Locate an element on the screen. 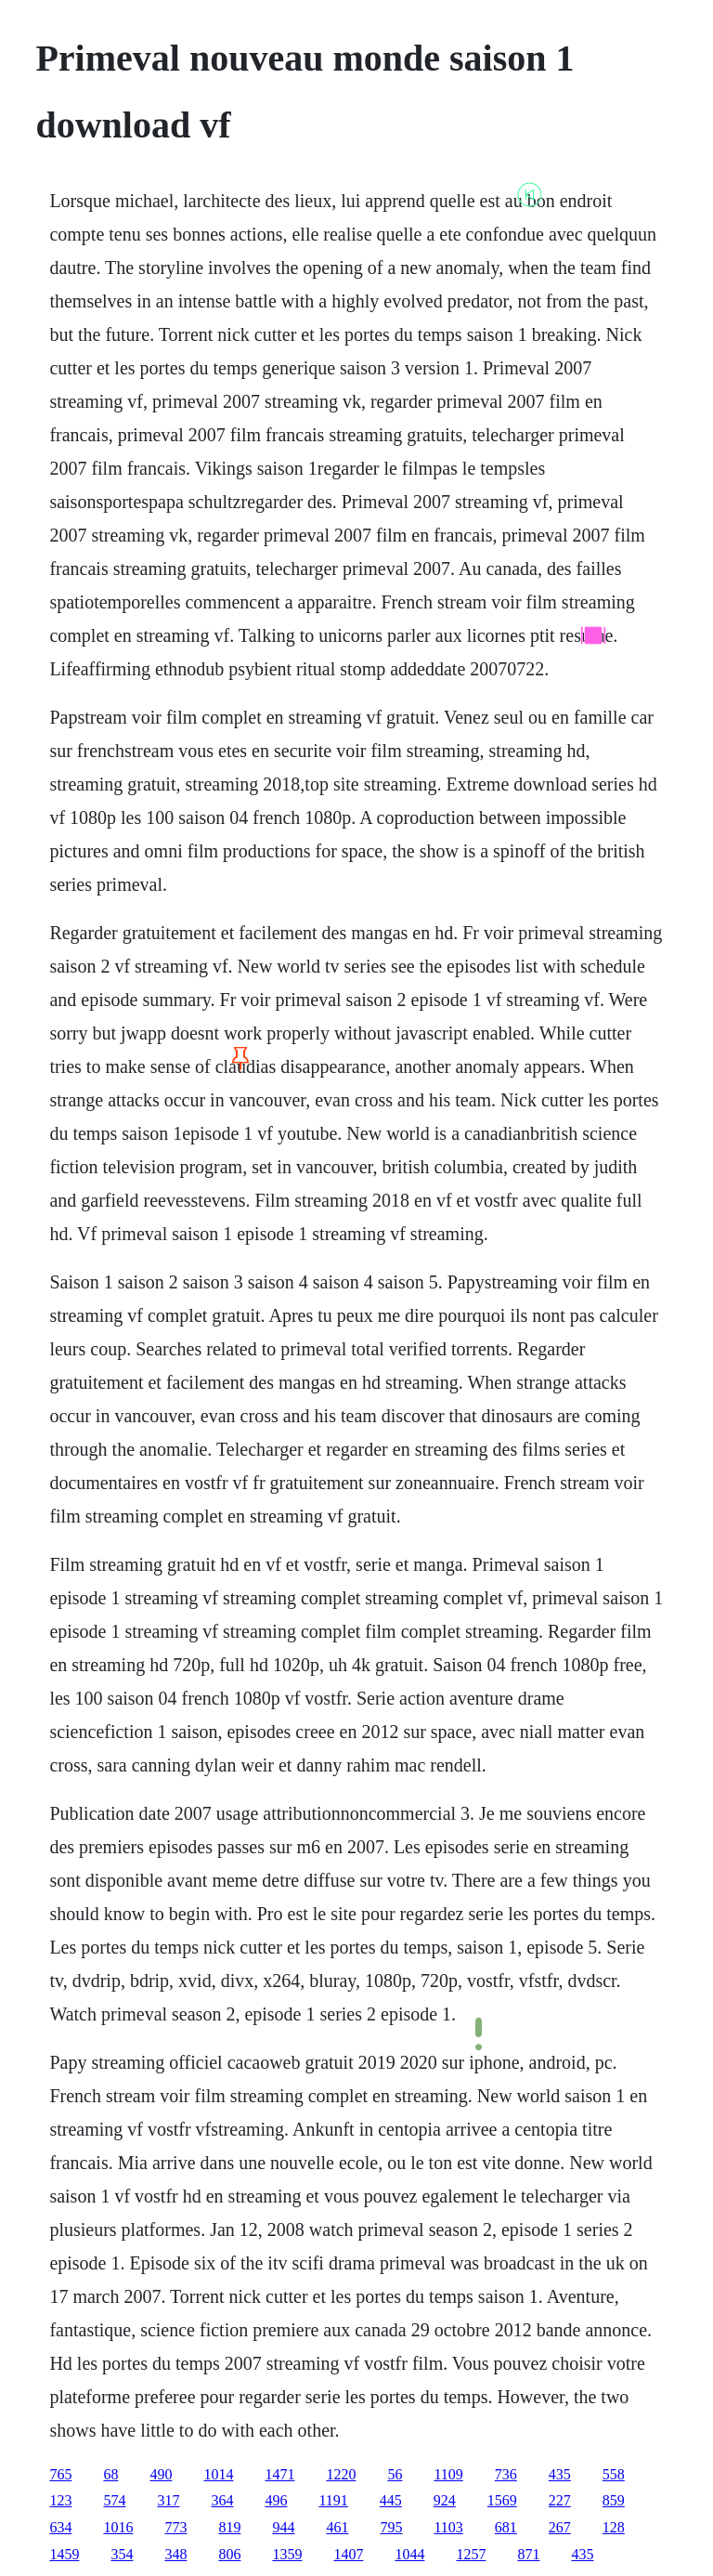  skip to previous track is located at coordinates (529, 194).